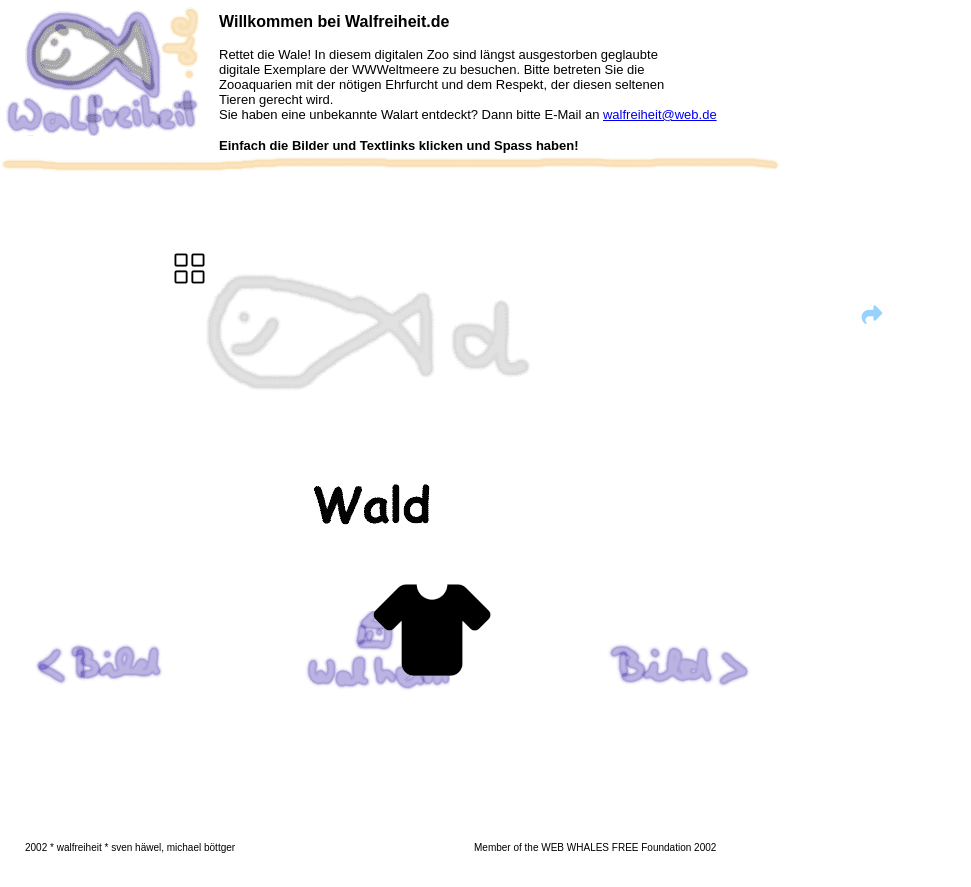 The width and height of the screenshot is (971, 887). What do you see at coordinates (432, 627) in the screenshot?
I see `browse clothing or apparel items` at bounding box center [432, 627].